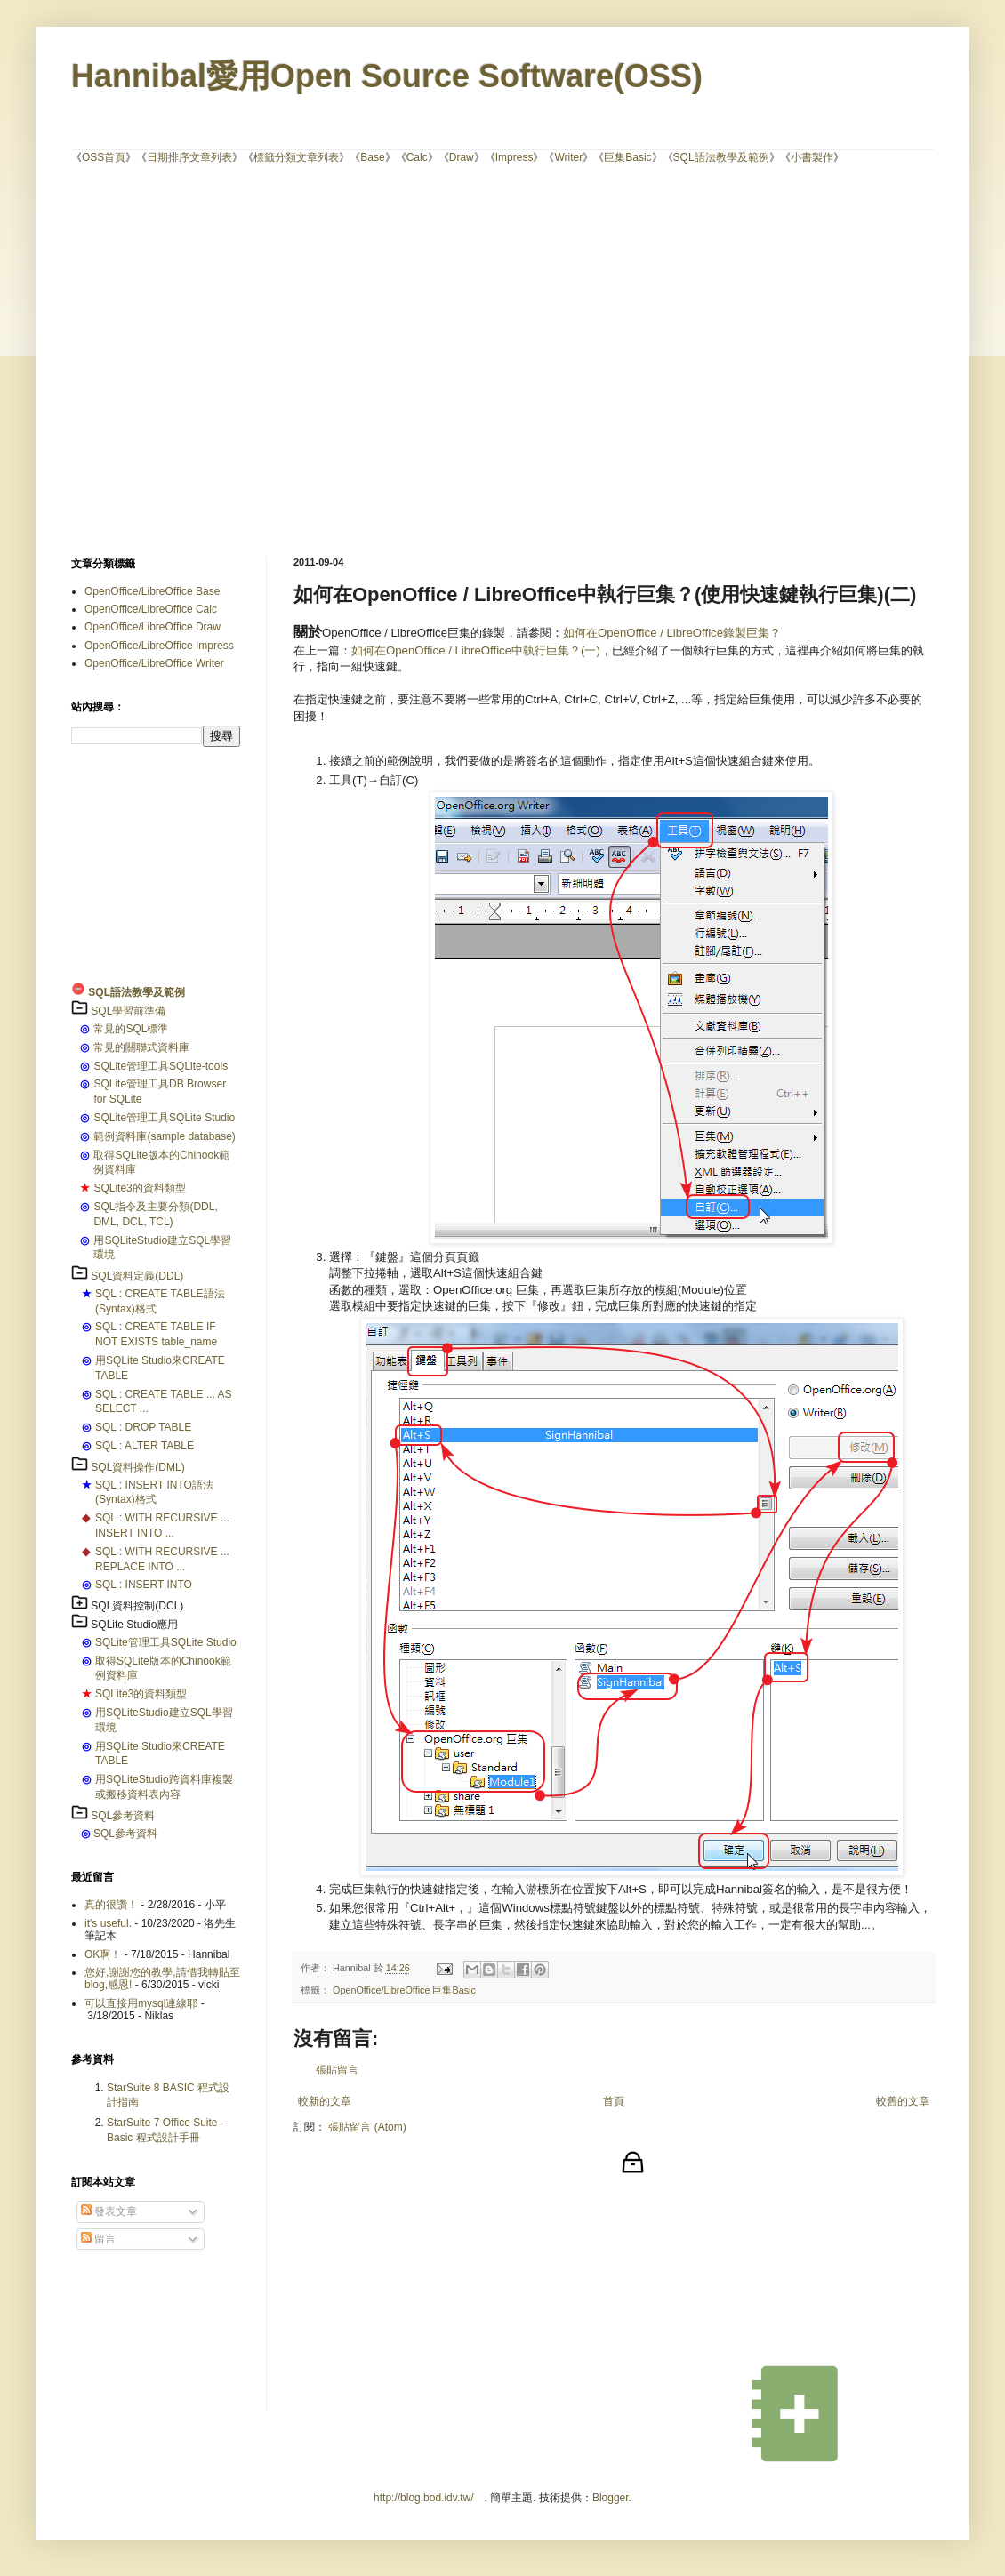 The image size is (1005, 2576). What do you see at coordinates (794, 2413) in the screenshot?
I see `access your health records` at bounding box center [794, 2413].